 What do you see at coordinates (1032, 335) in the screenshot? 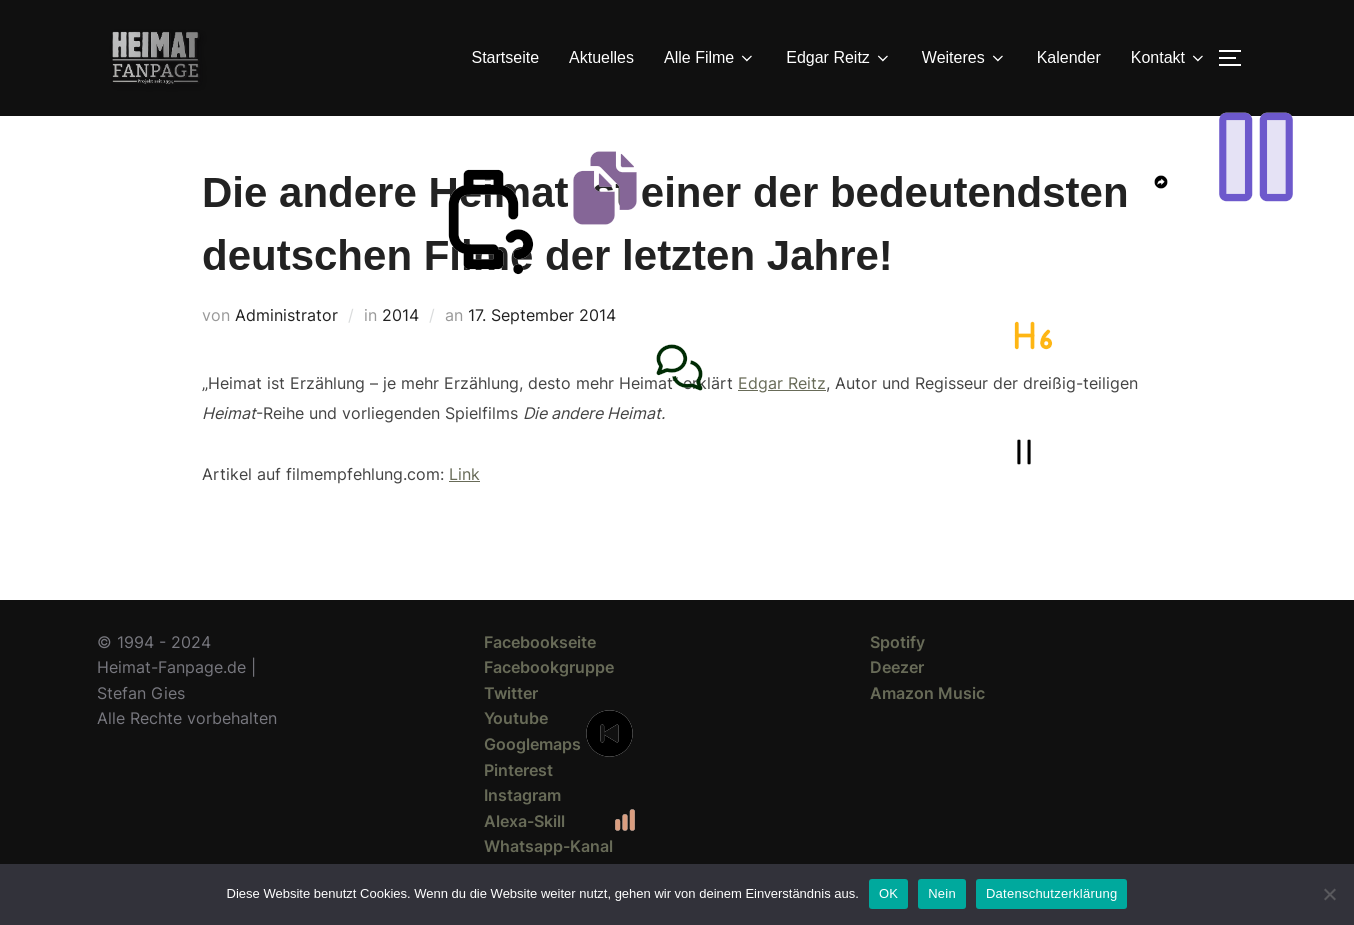
I see `format text as heading level 6` at bounding box center [1032, 335].